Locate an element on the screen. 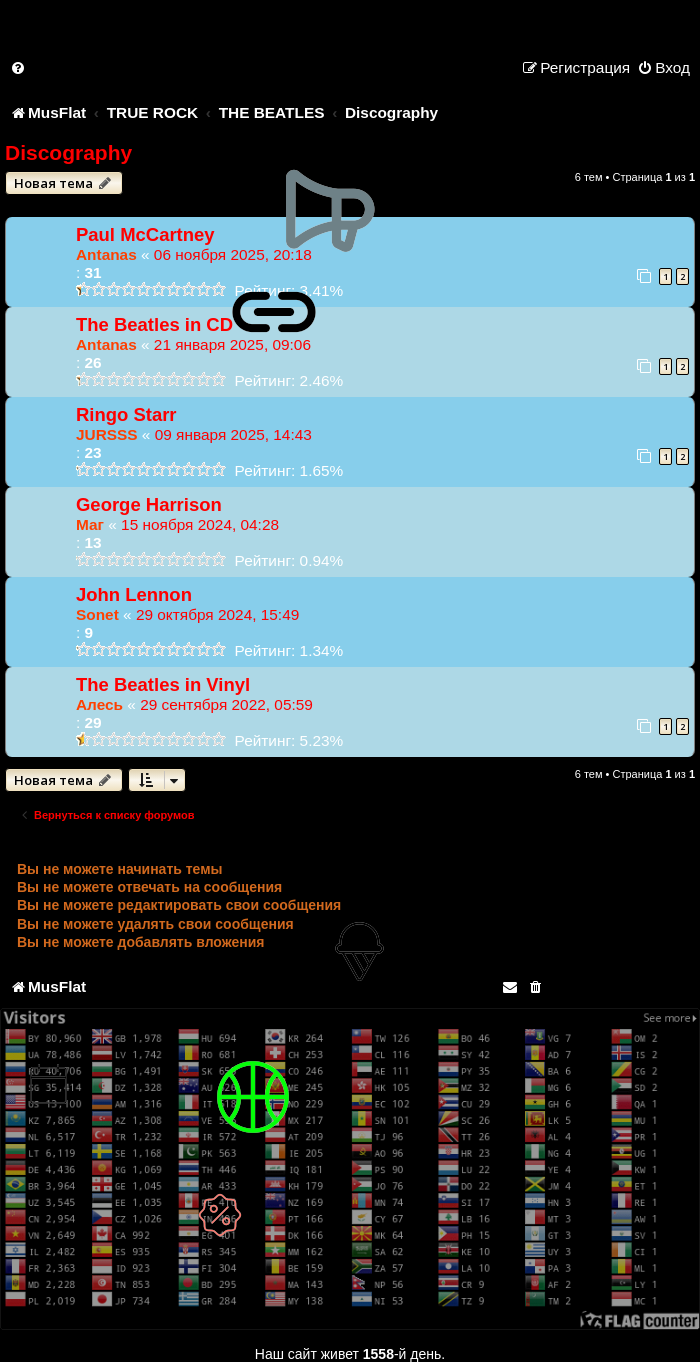 This screenshot has width=700, height=1362. view available discounts or promotions is located at coordinates (220, 1215).